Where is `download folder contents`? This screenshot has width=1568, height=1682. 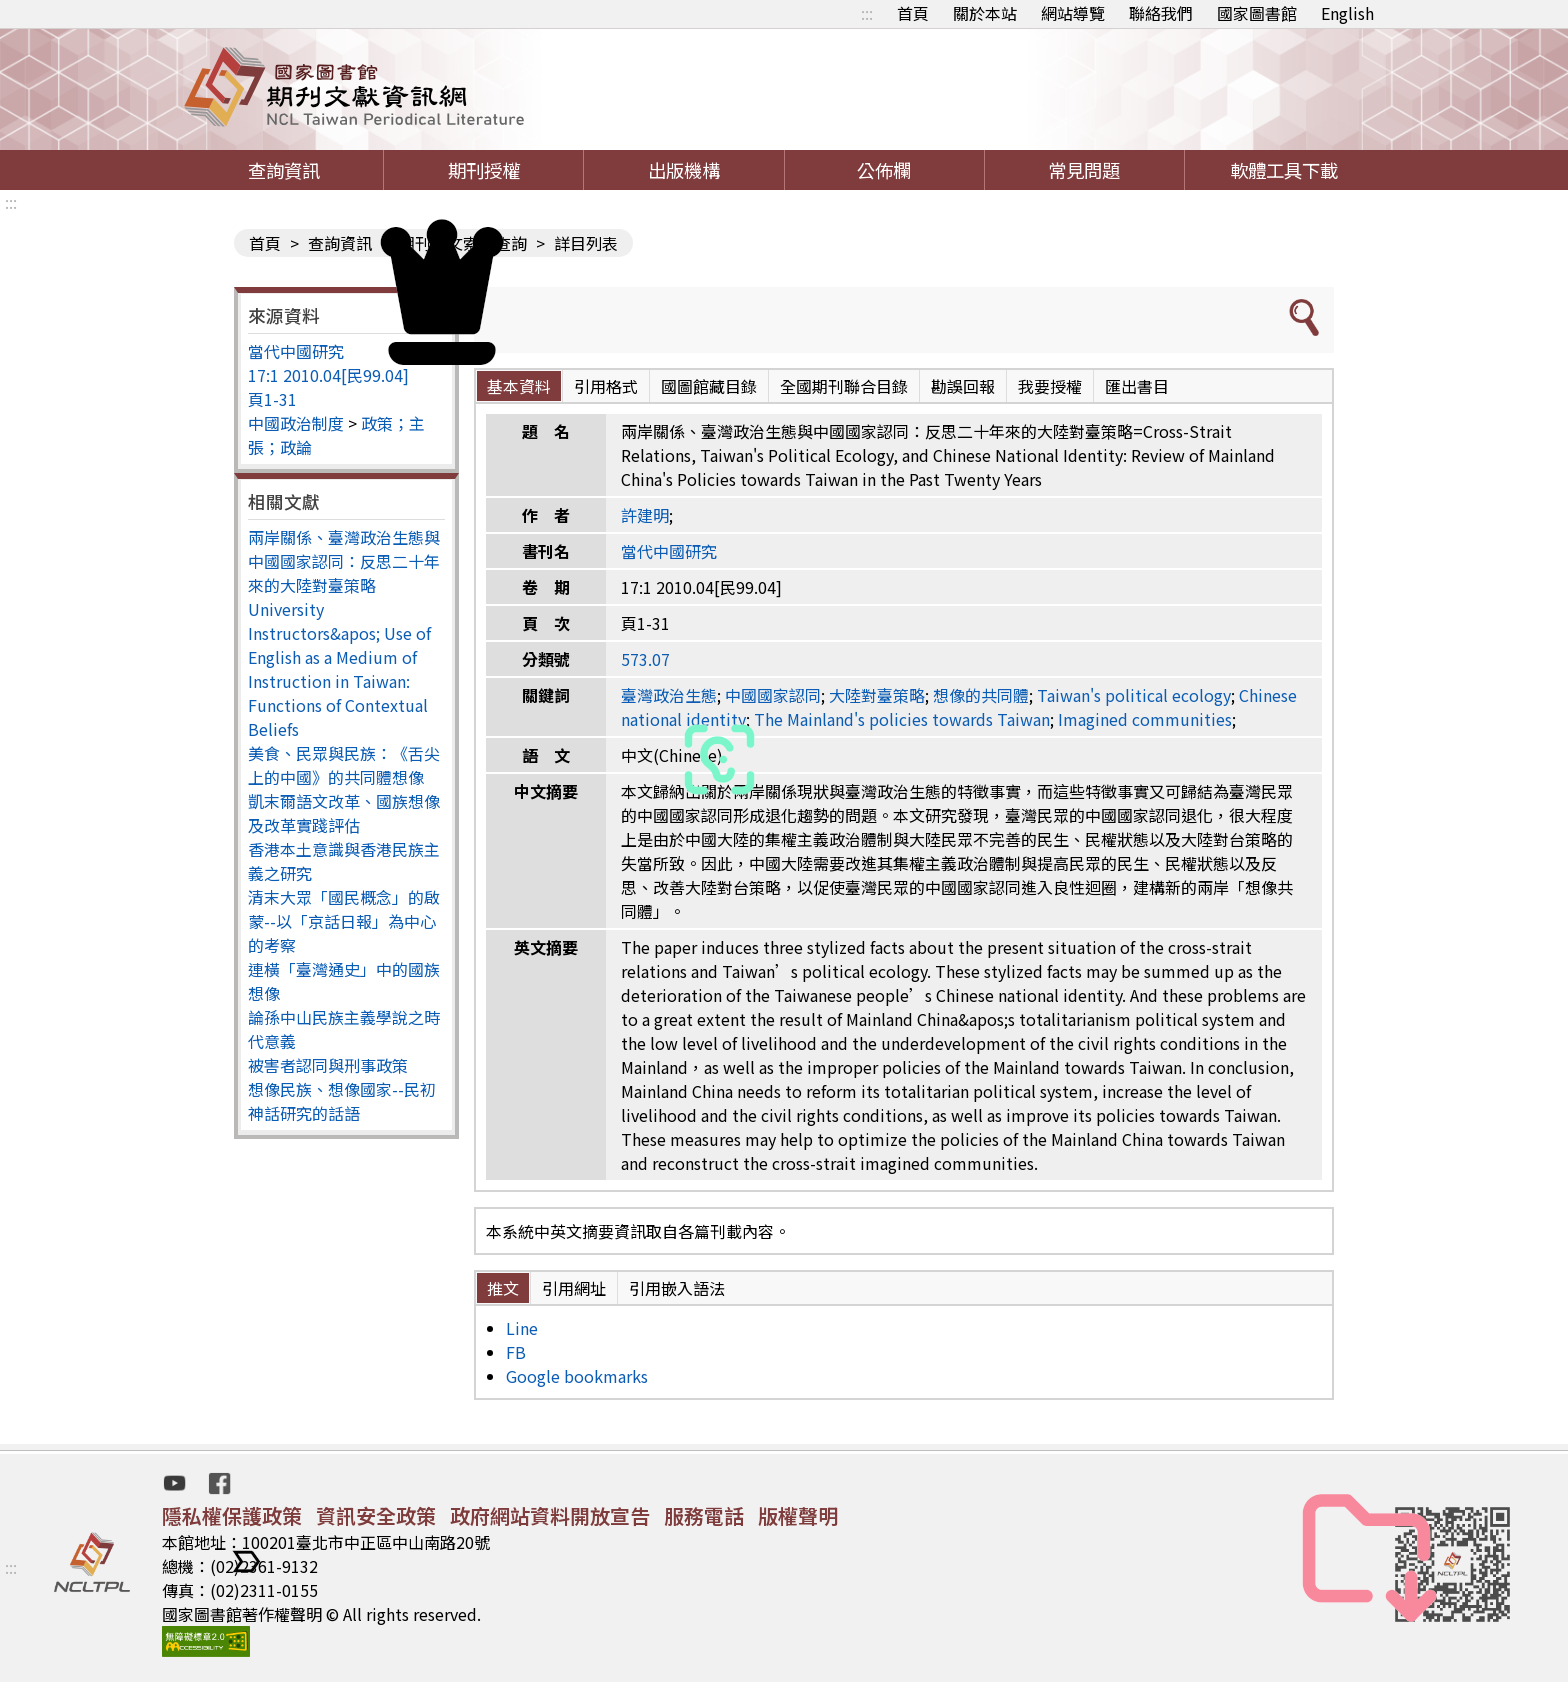
download folder contents is located at coordinates (1366, 1551).